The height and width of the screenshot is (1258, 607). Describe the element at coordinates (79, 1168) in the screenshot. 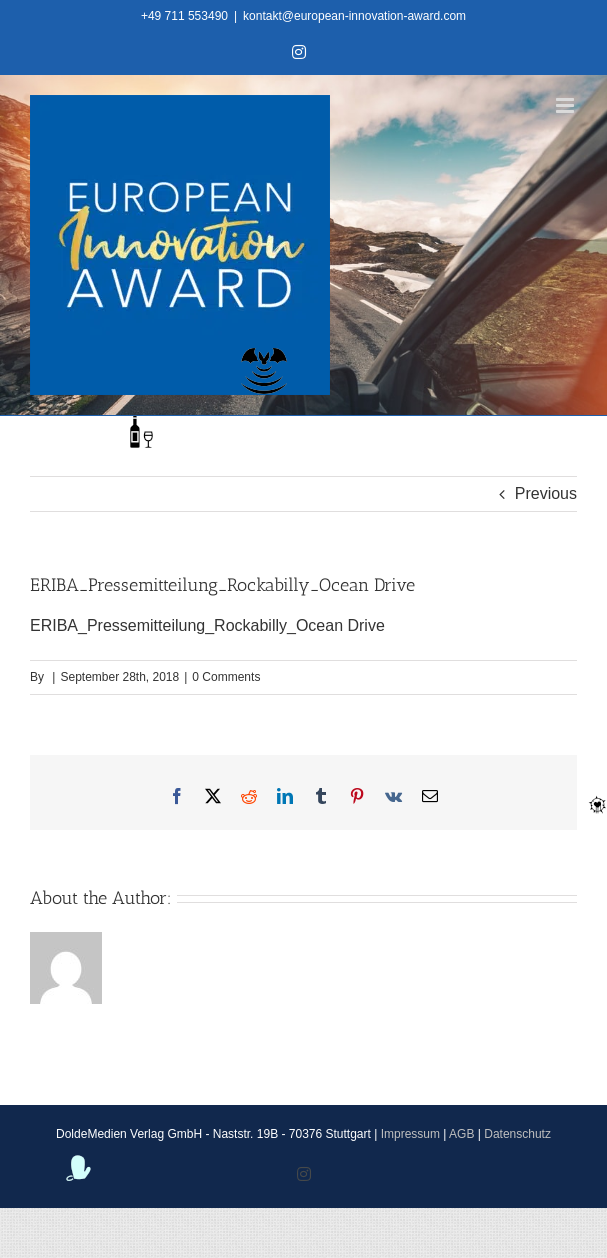

I see `access cooking or recipe features` at that location.